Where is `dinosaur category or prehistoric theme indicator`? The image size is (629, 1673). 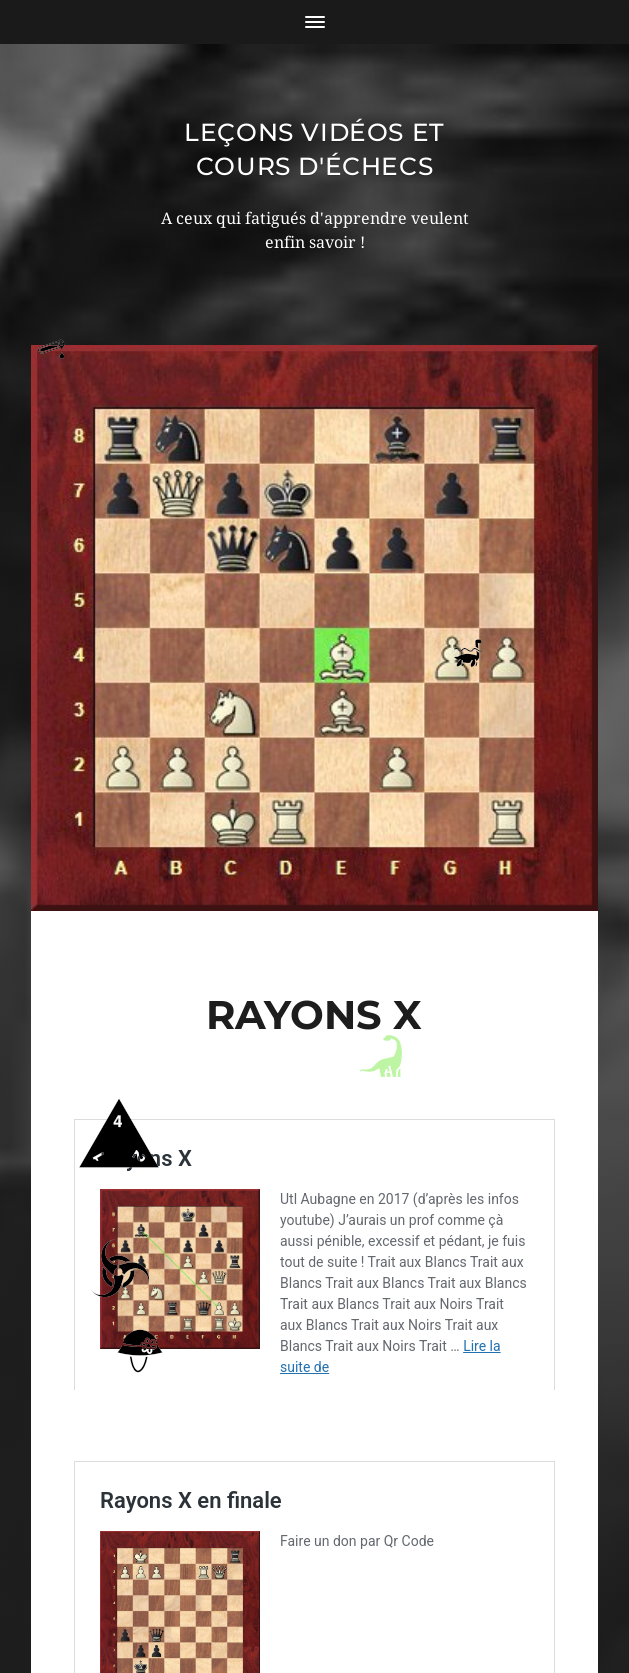
dinosaur category or prehistoric theme indicator is located at coordinates (381, 1056).